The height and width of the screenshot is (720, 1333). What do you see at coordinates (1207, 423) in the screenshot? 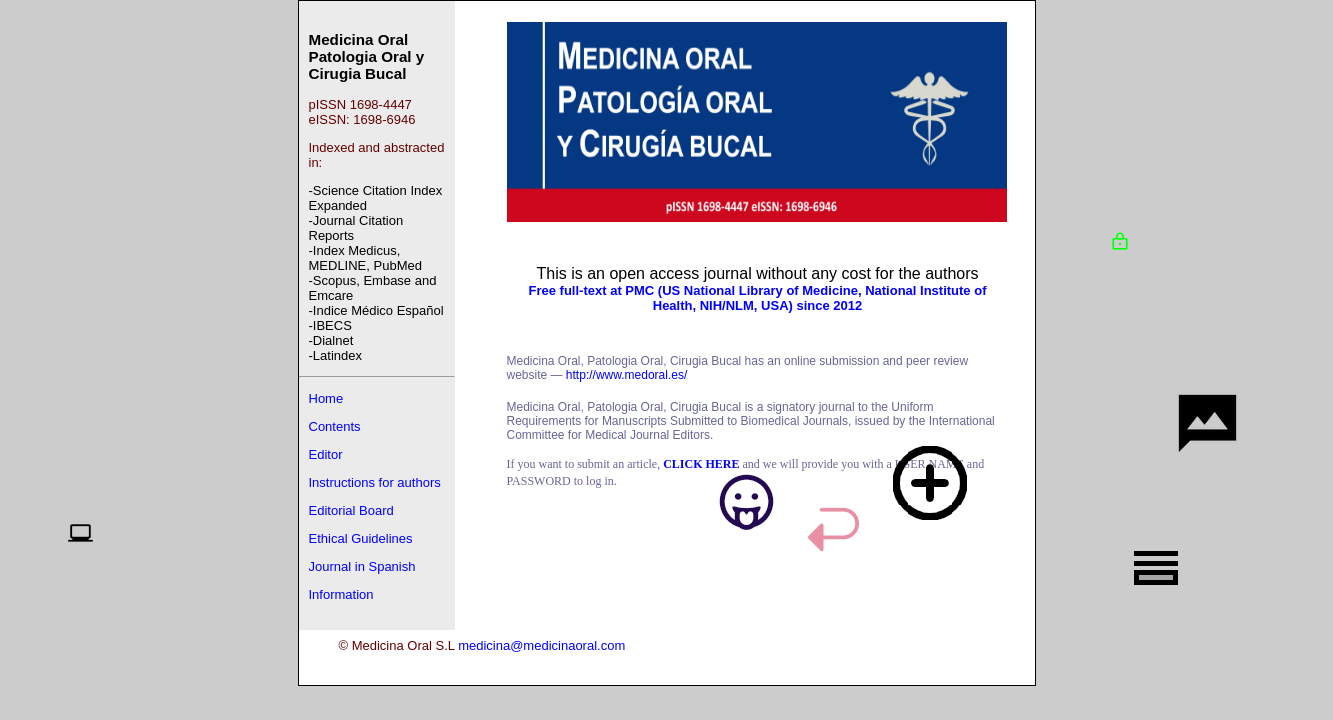
I see `indicates a multimedia message (MMS)` at bounding box center [1207, 423].